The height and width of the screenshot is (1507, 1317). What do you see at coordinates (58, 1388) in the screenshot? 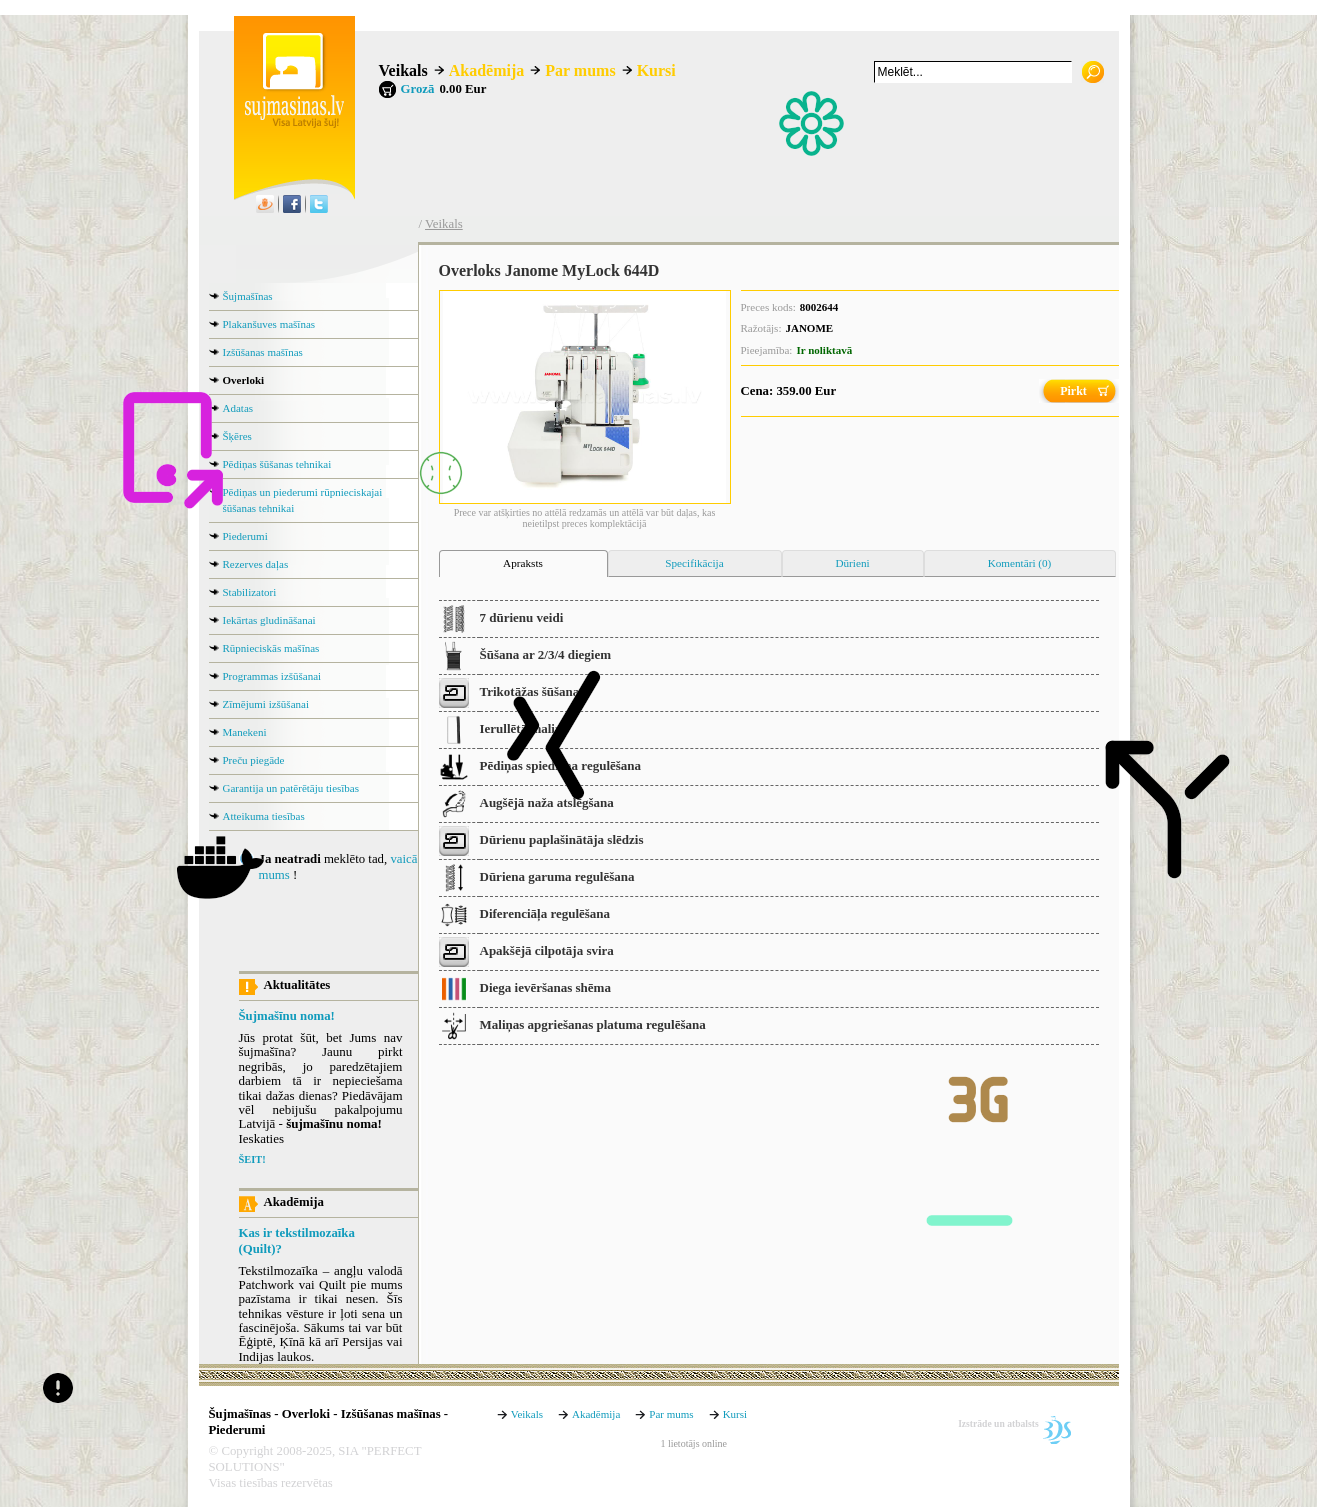
I see `indicates an error or warning state` at bounding box center [58, 1388].